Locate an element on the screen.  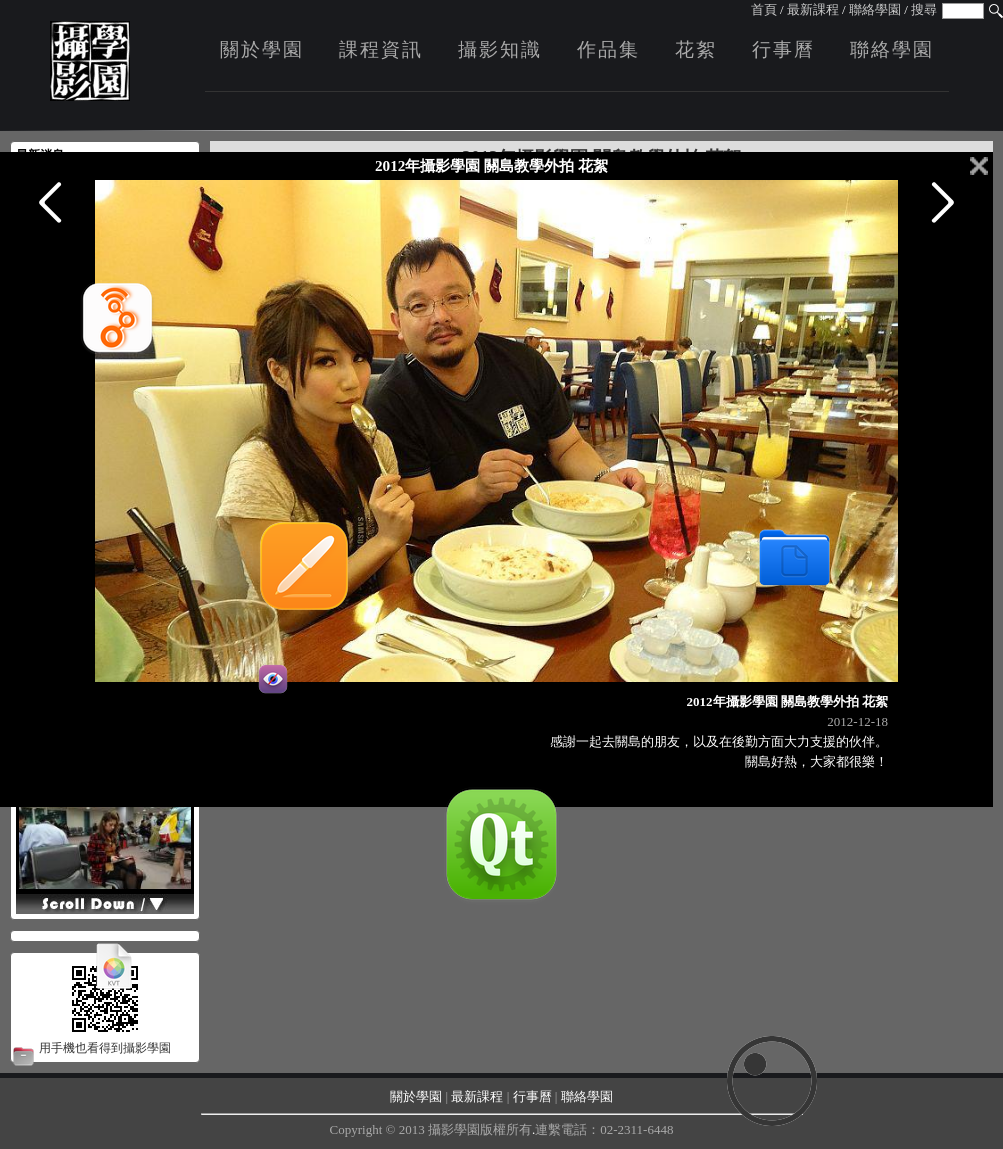
open qt configuration settings is located at coordinates (501, 844).